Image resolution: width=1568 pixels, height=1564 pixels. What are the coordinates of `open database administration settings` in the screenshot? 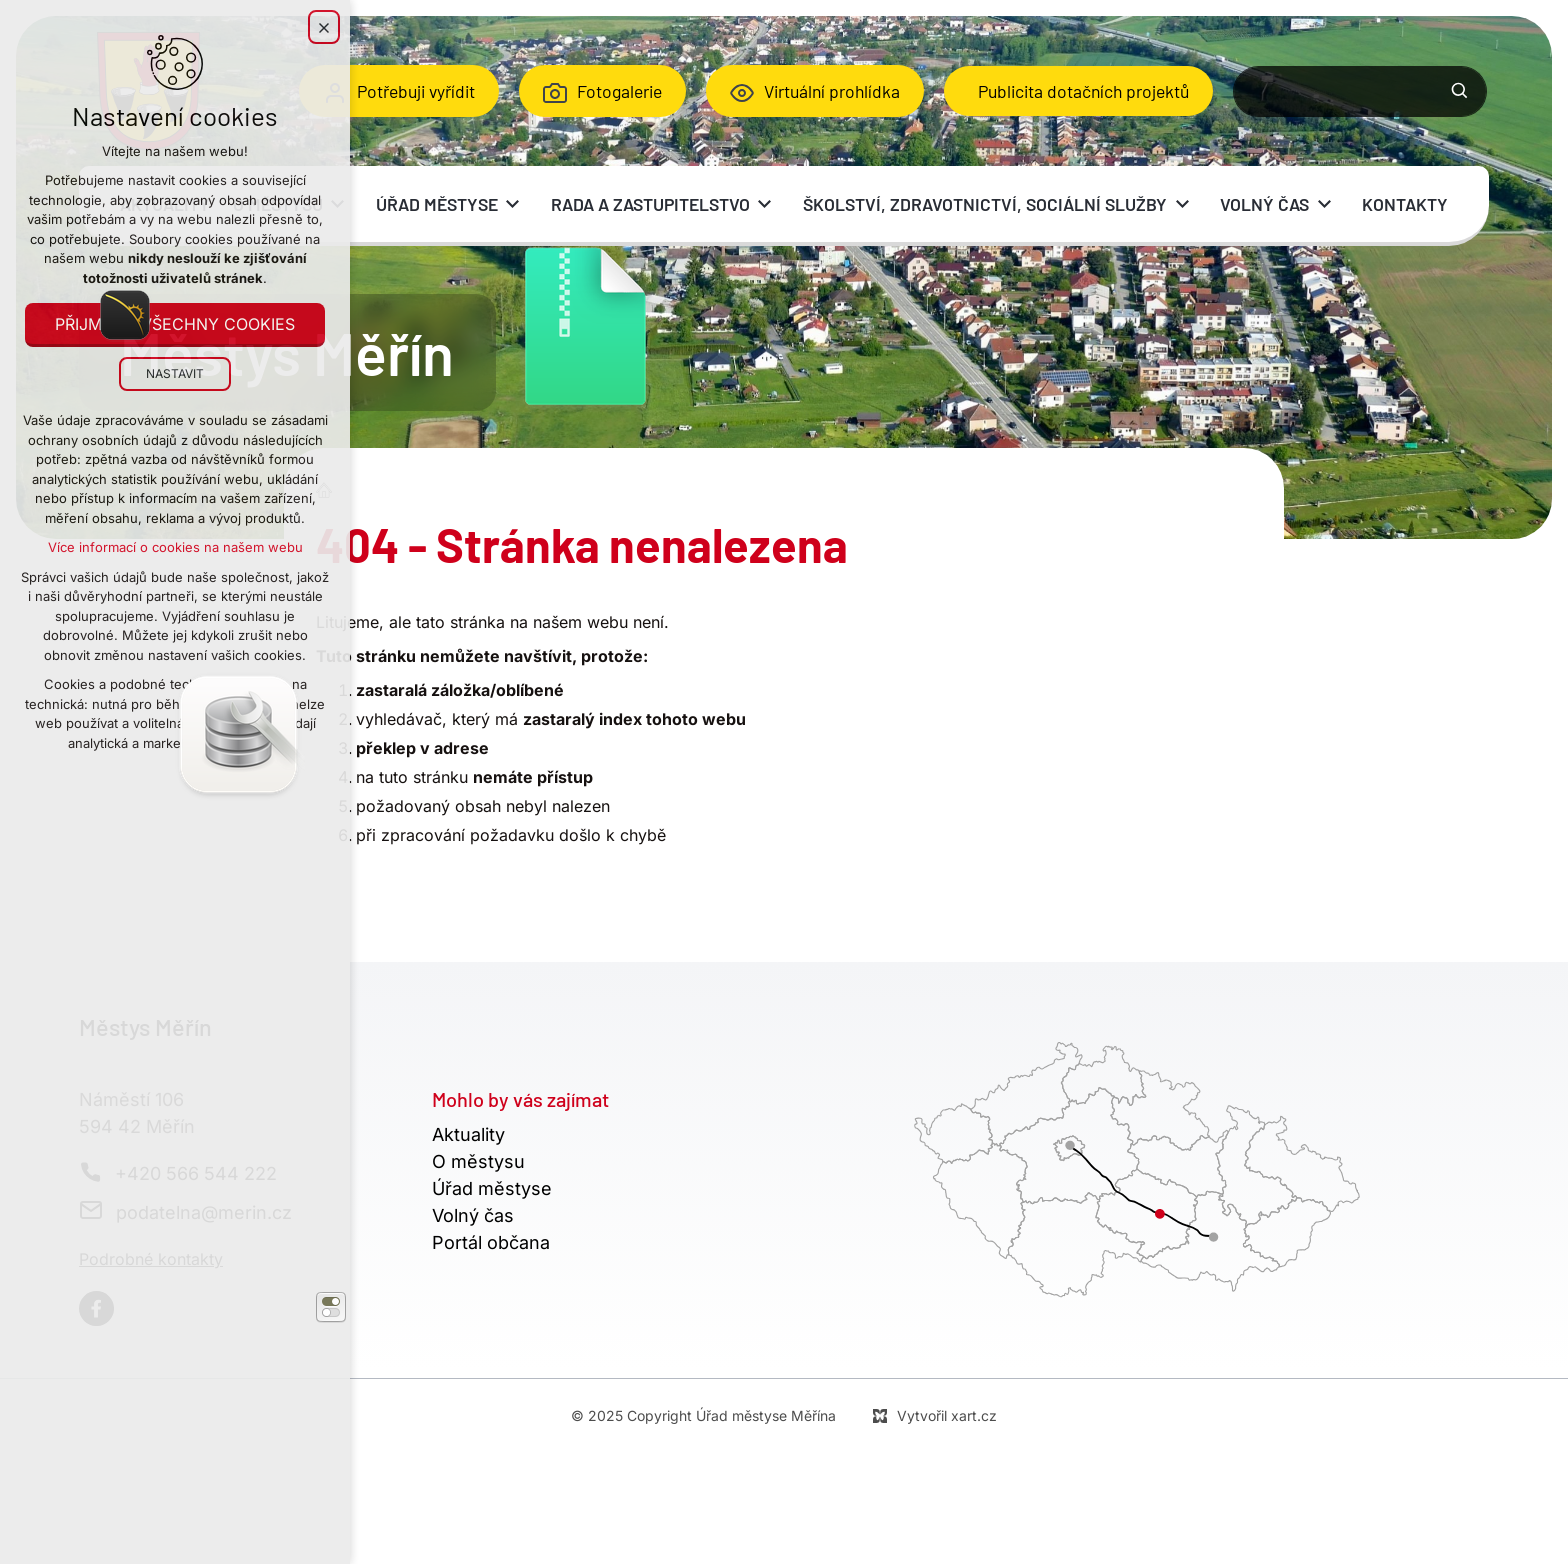 It's located at (238, 734).